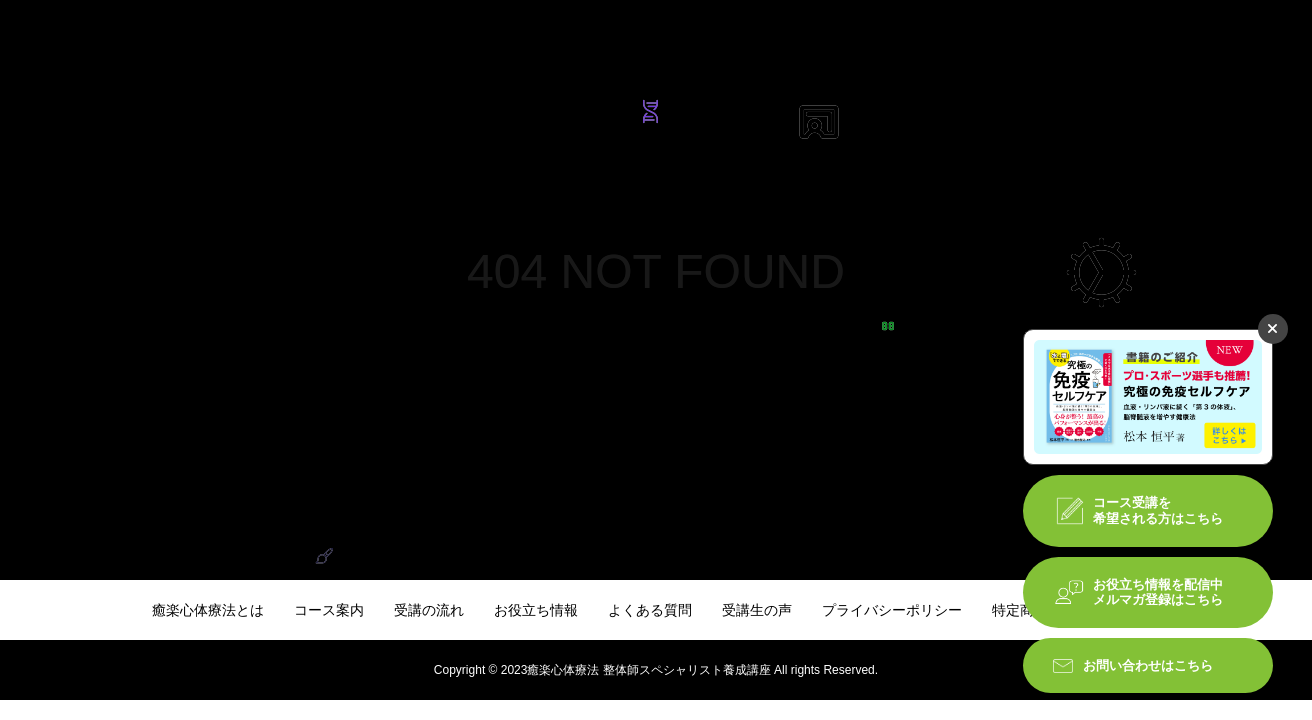  What do you see at coordinates (1101, 272) in the screenshot?
I see `access settings or preferences` at bounding box center [1101, 272].